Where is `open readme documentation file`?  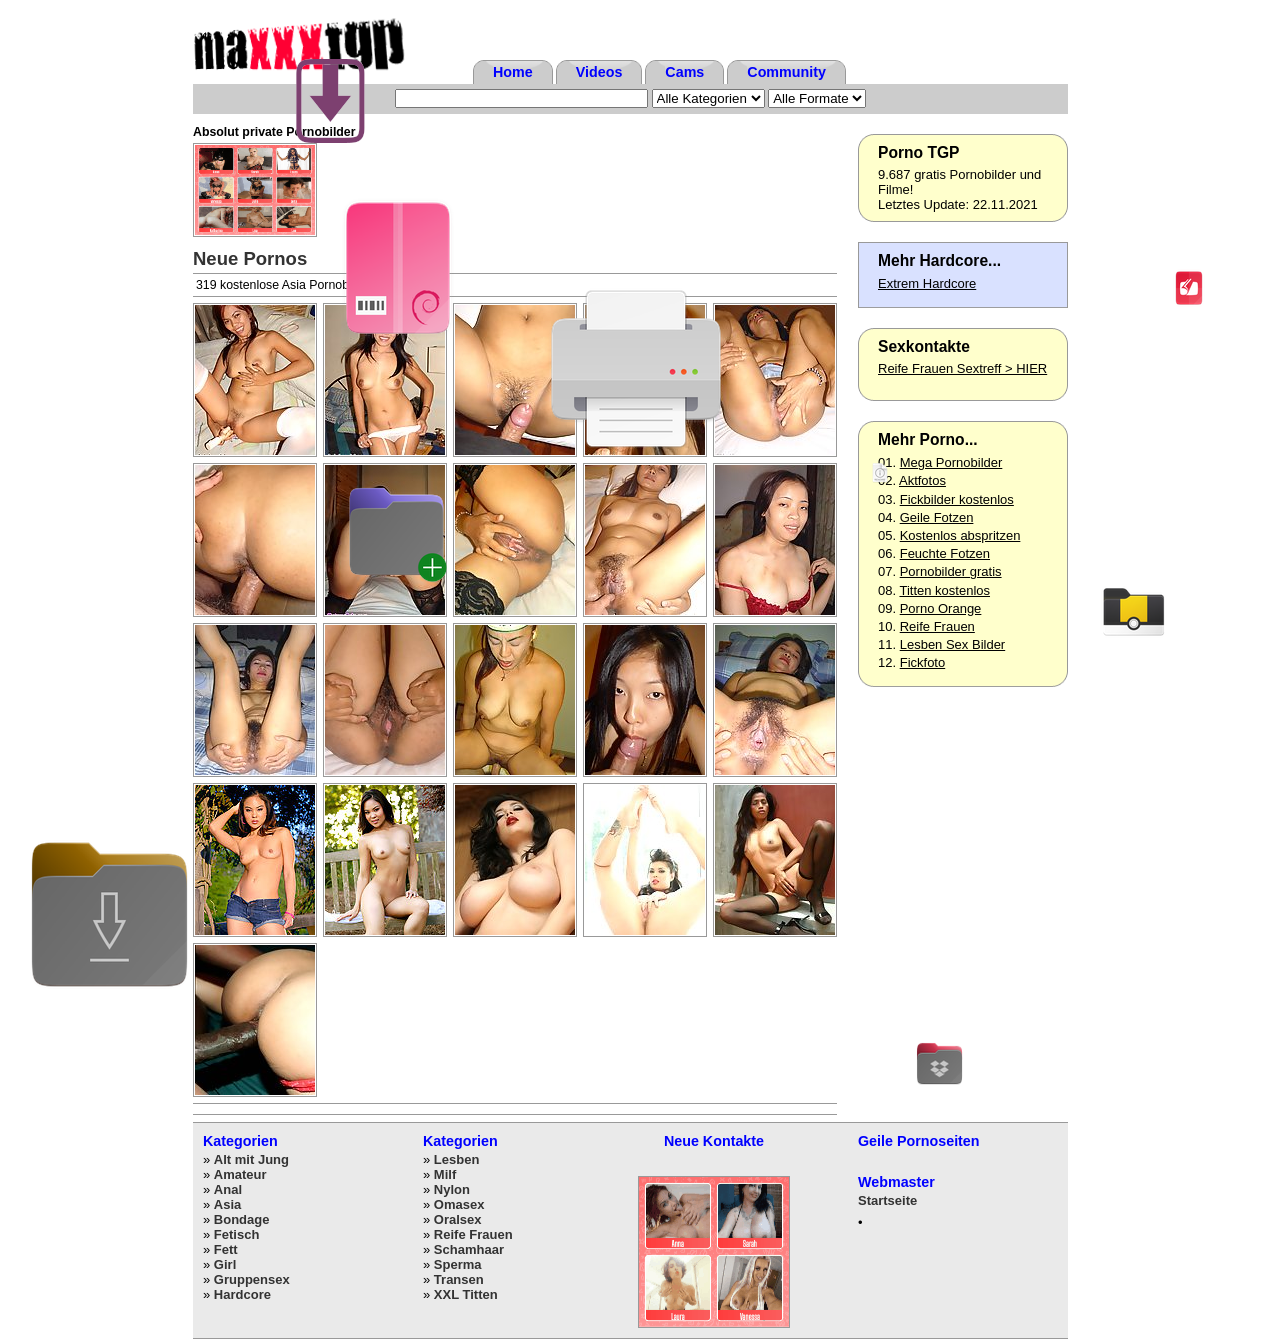 open readme documentation file is located at coordinates (880, 473).